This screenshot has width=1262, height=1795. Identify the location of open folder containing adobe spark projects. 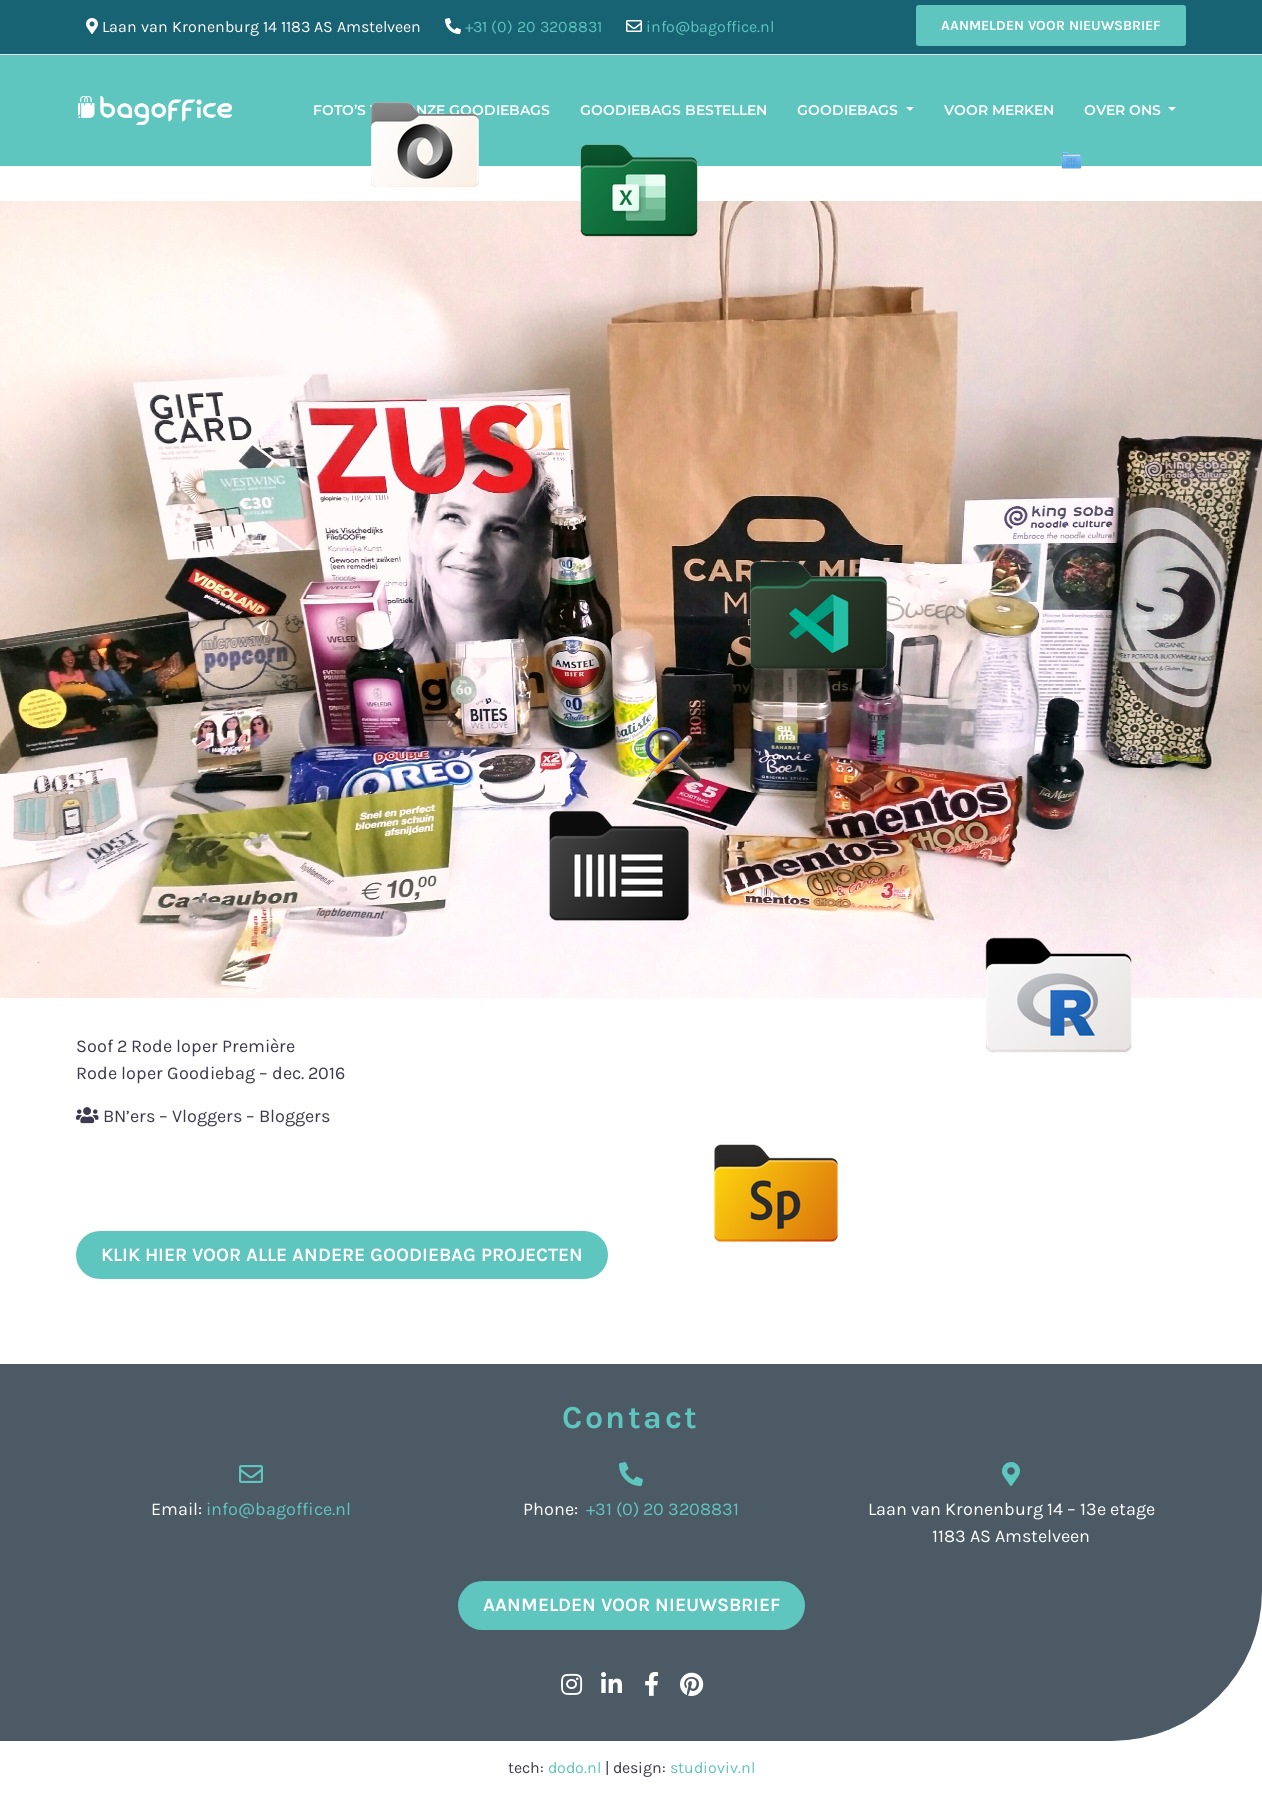
(775, 1196).